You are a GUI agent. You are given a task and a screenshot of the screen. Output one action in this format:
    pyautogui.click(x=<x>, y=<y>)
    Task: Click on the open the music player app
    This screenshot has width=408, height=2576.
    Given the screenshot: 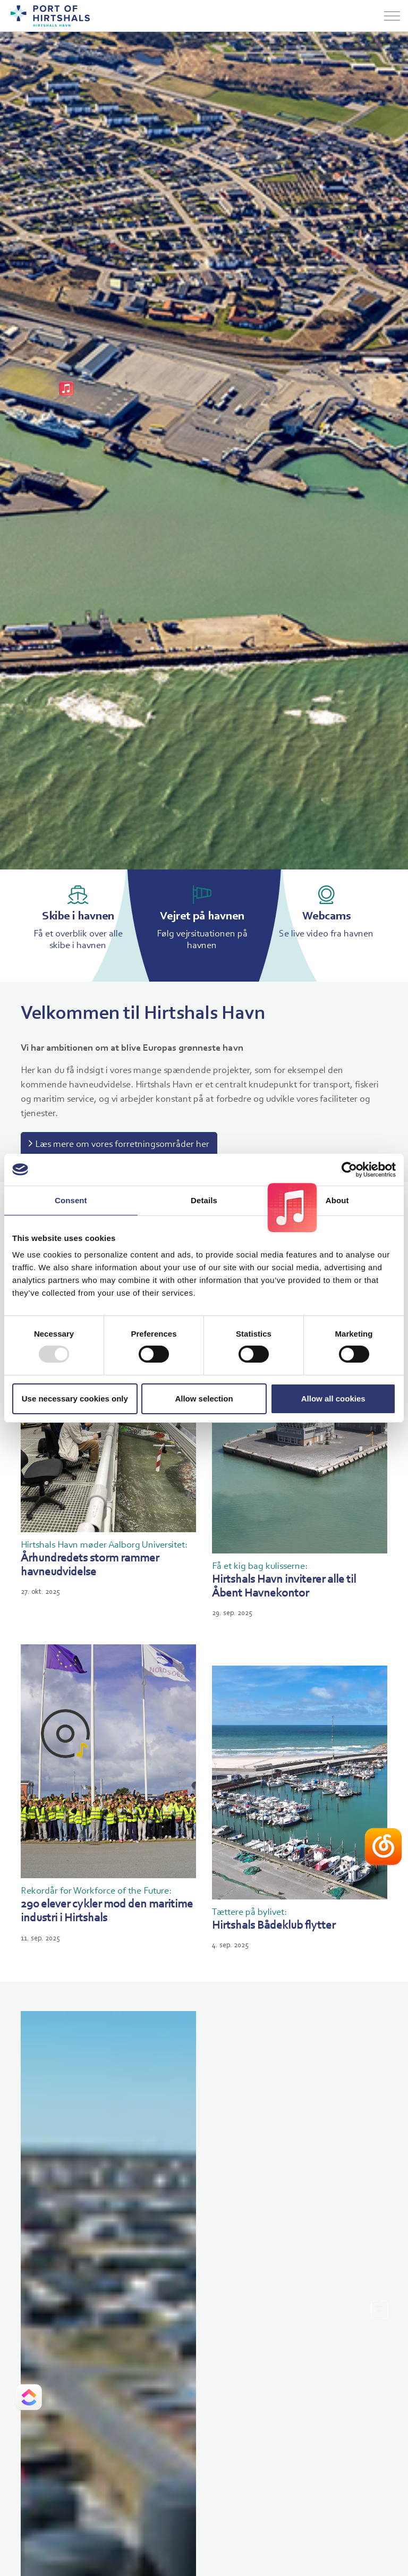 What is the action you would take?
    pyautogui.click(x=66, y=388)
    